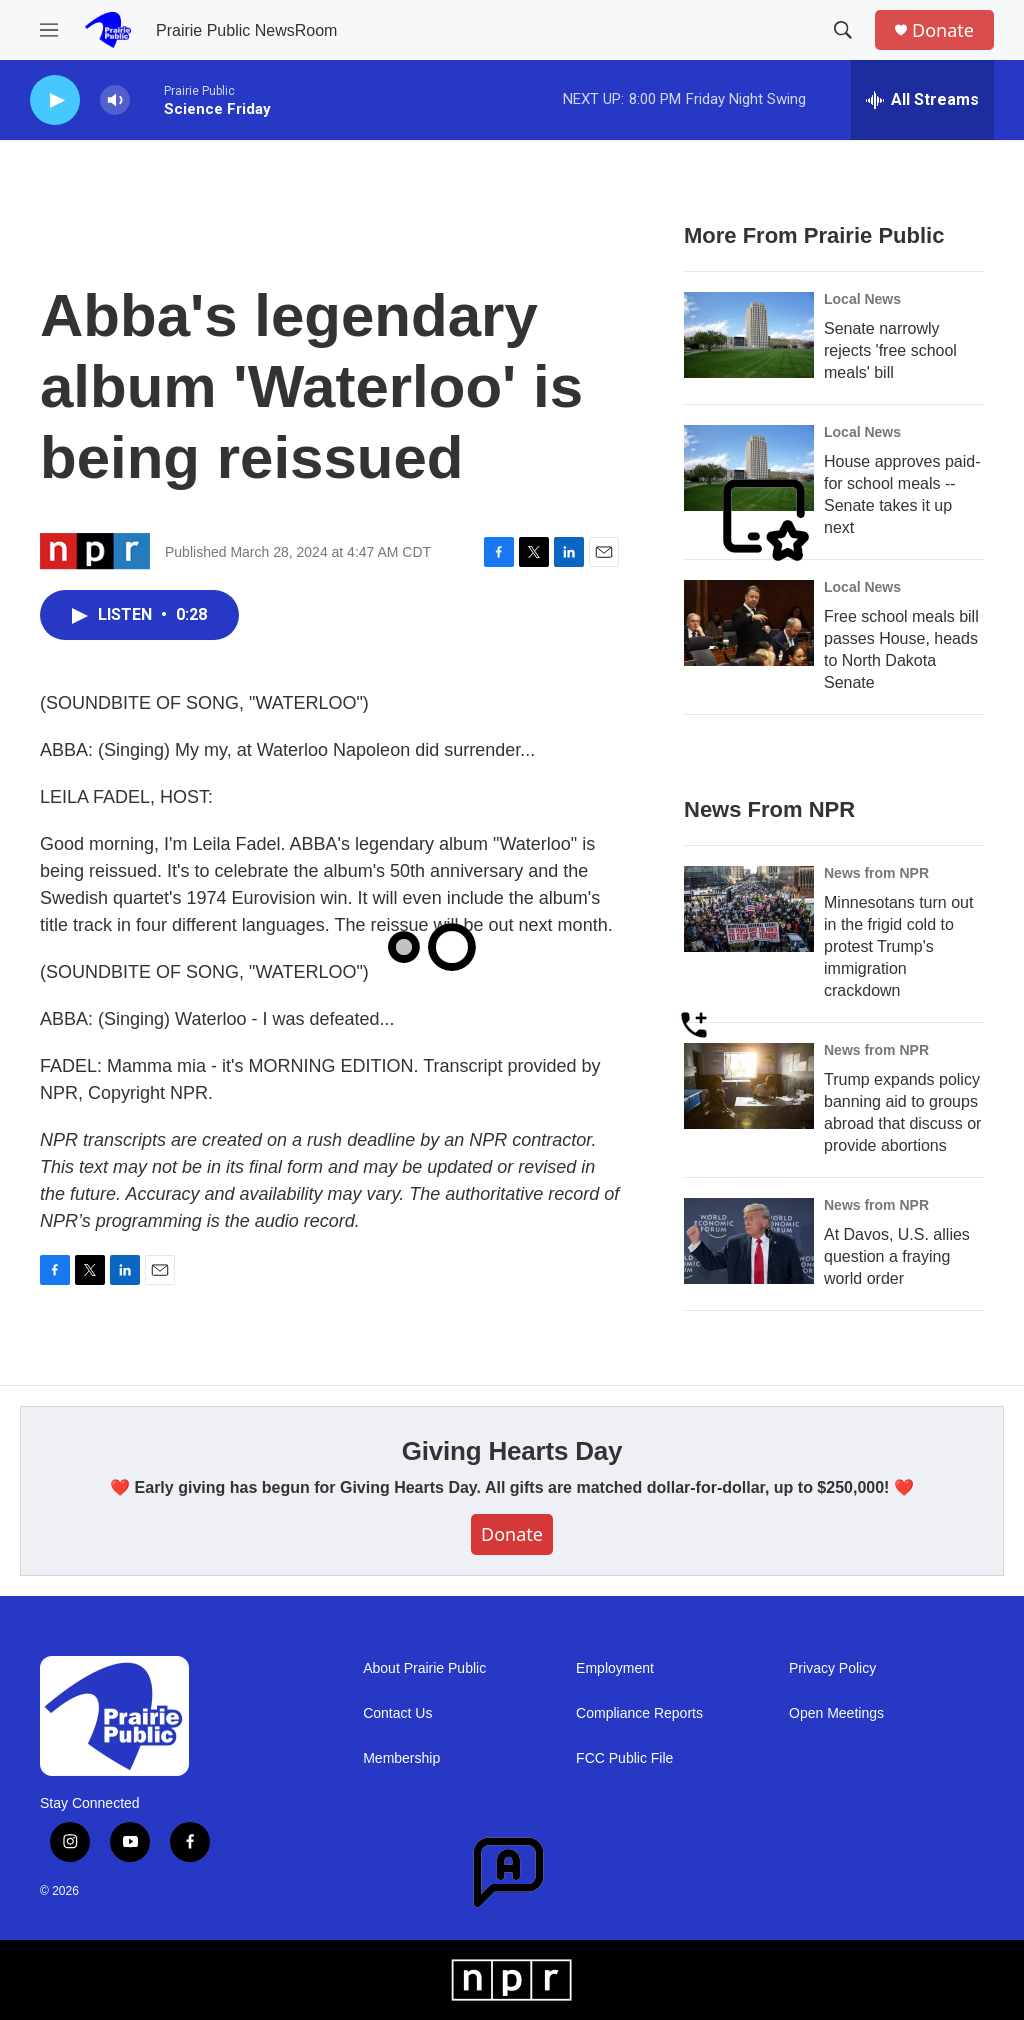 This screenshot has width=1024, height=2020. Describe the element at coordinates (764, 516) in the screenshot. I see `mark this tablet as a favorite device` at that location.